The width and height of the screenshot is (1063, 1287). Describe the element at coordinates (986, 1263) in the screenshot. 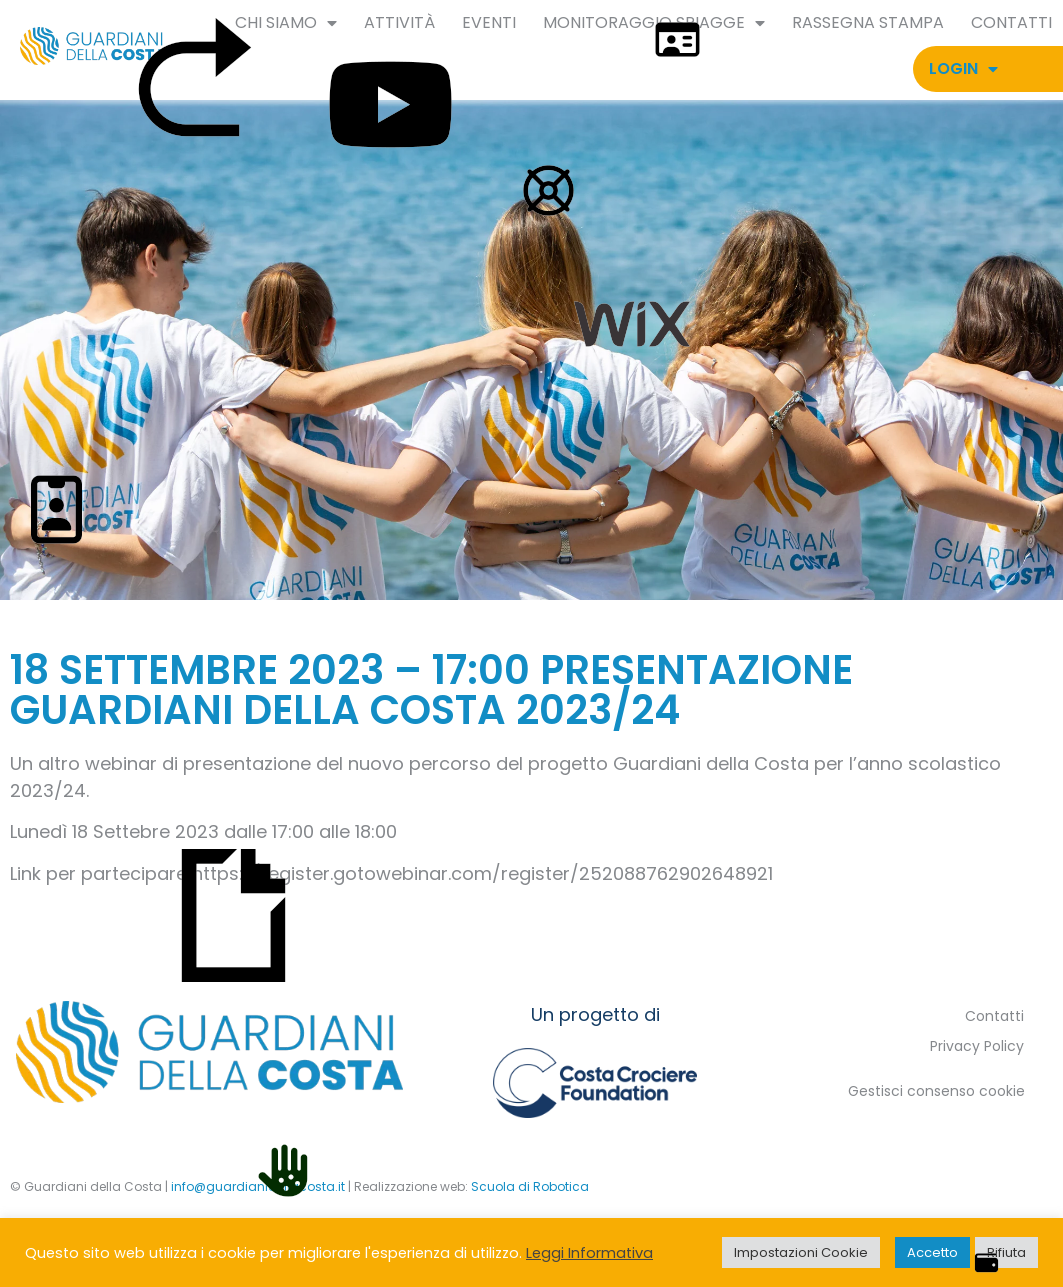

I see `access your wallet or payment methods` at that location.